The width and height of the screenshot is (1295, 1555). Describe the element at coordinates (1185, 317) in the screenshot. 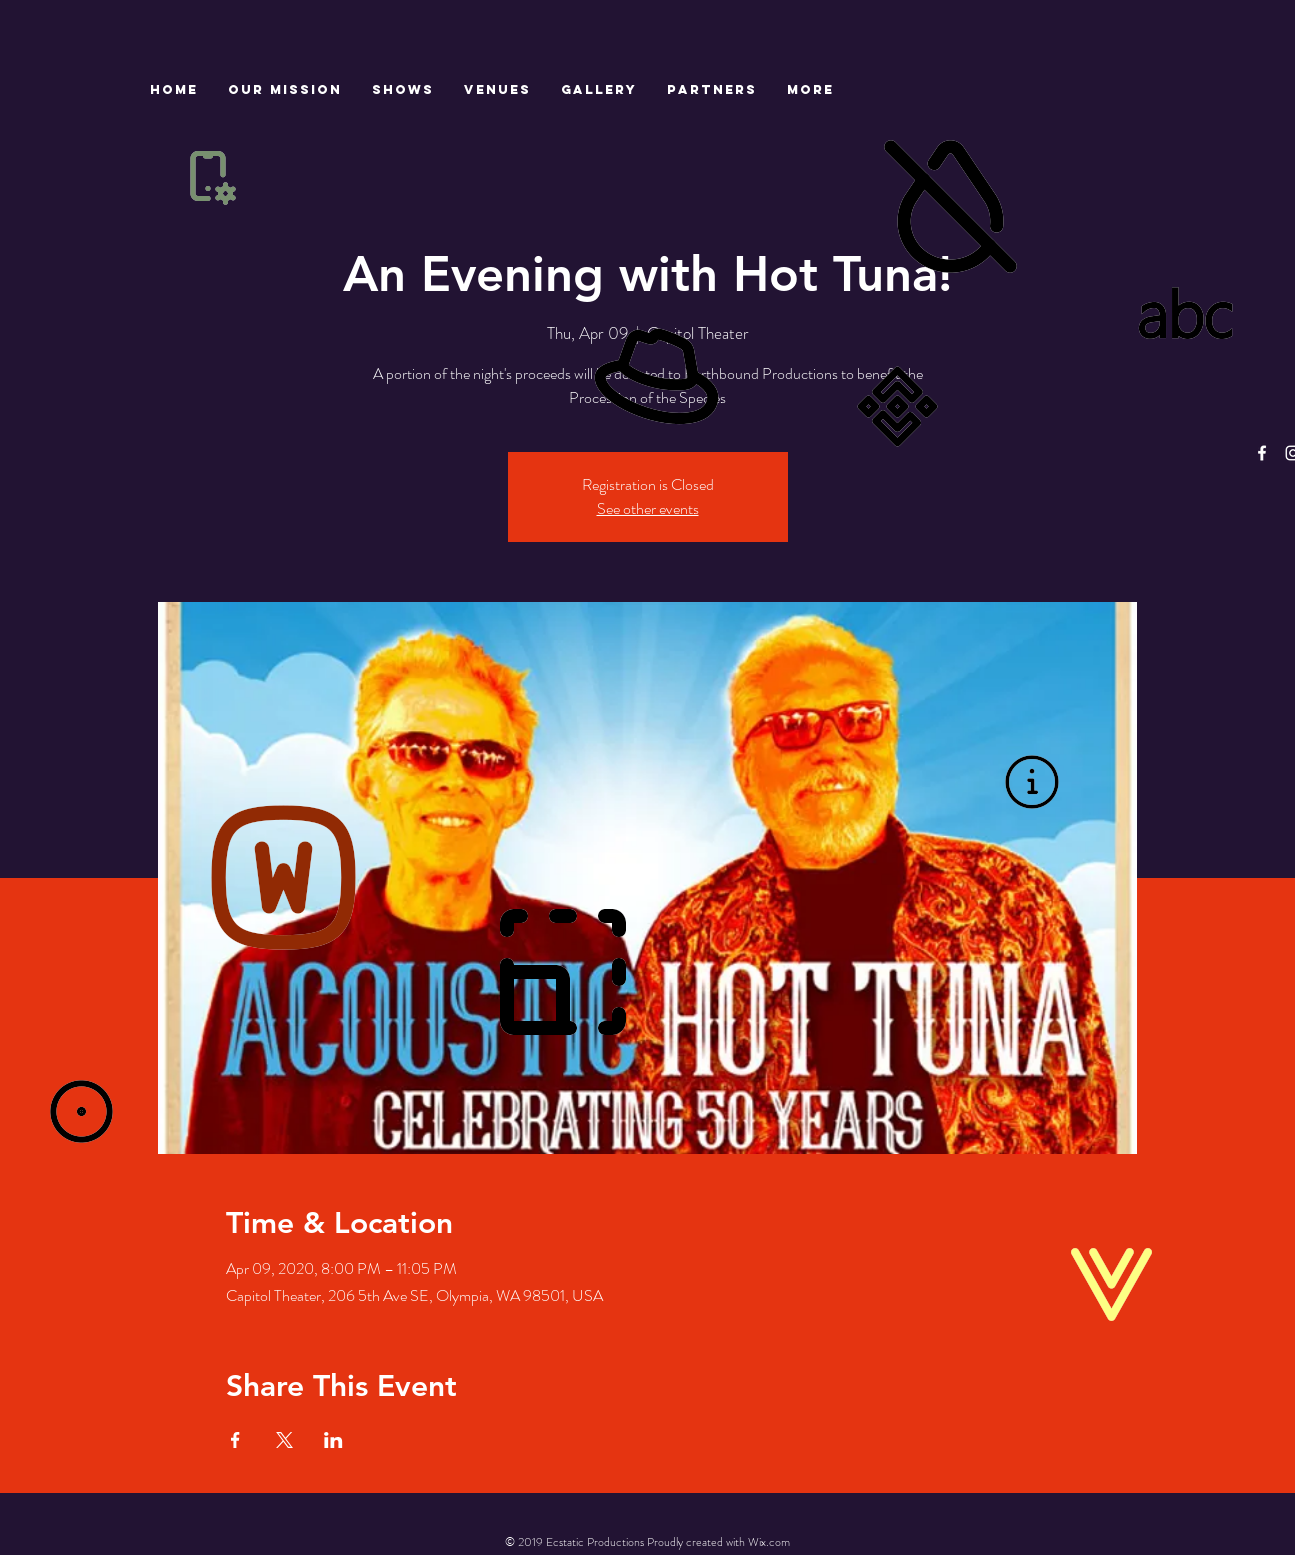

I see `indicates a text or string variable in code` at that location.